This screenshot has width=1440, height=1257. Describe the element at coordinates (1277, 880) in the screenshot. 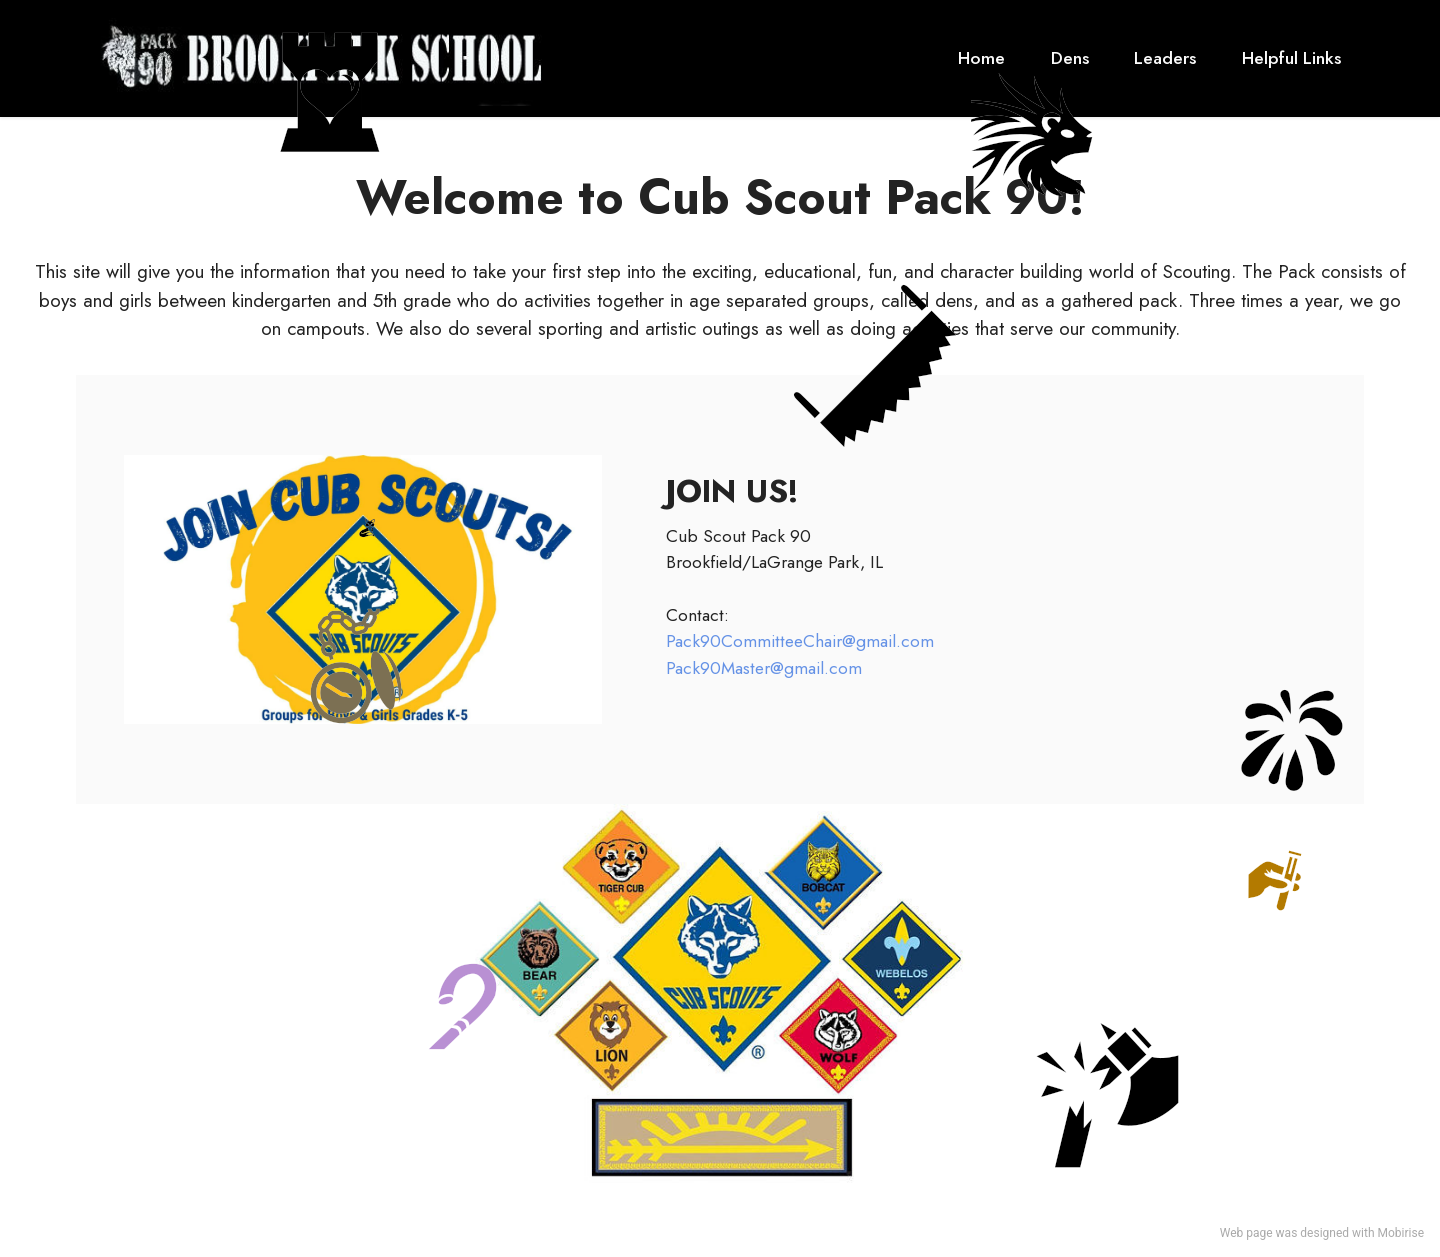

I see `conduct a science experiment or lab test` at that location.